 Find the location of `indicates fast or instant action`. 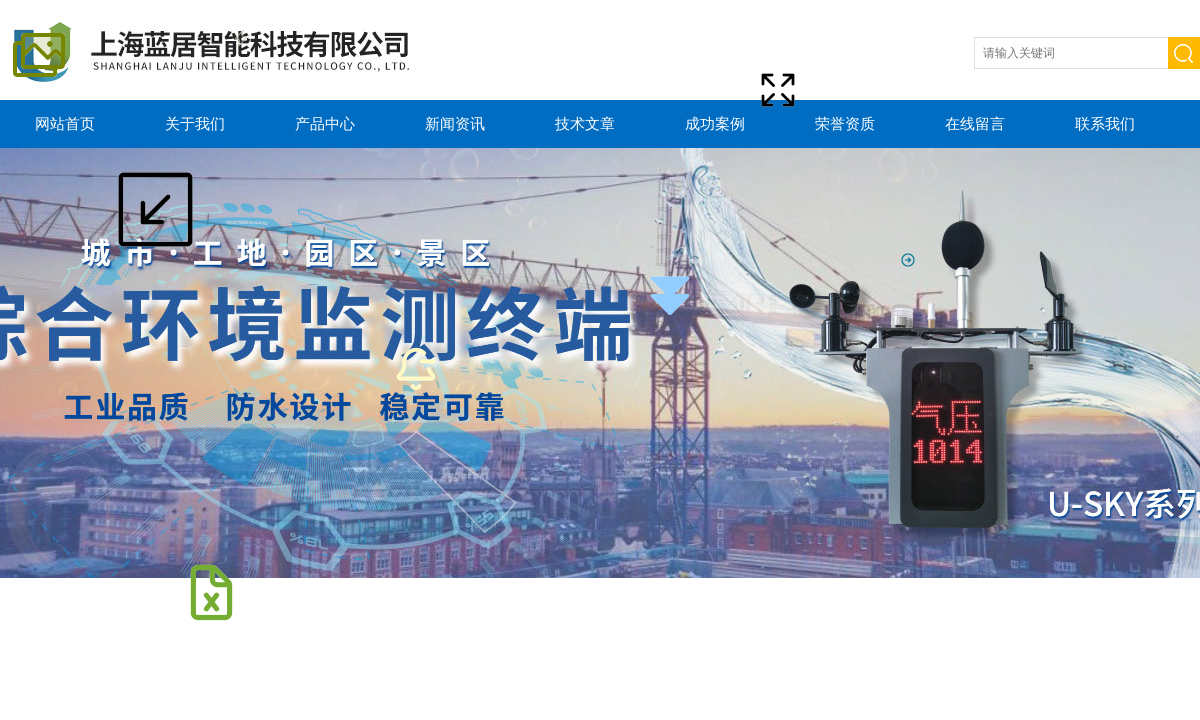

indicates fast or instant action is located at coordinates (241, 38).